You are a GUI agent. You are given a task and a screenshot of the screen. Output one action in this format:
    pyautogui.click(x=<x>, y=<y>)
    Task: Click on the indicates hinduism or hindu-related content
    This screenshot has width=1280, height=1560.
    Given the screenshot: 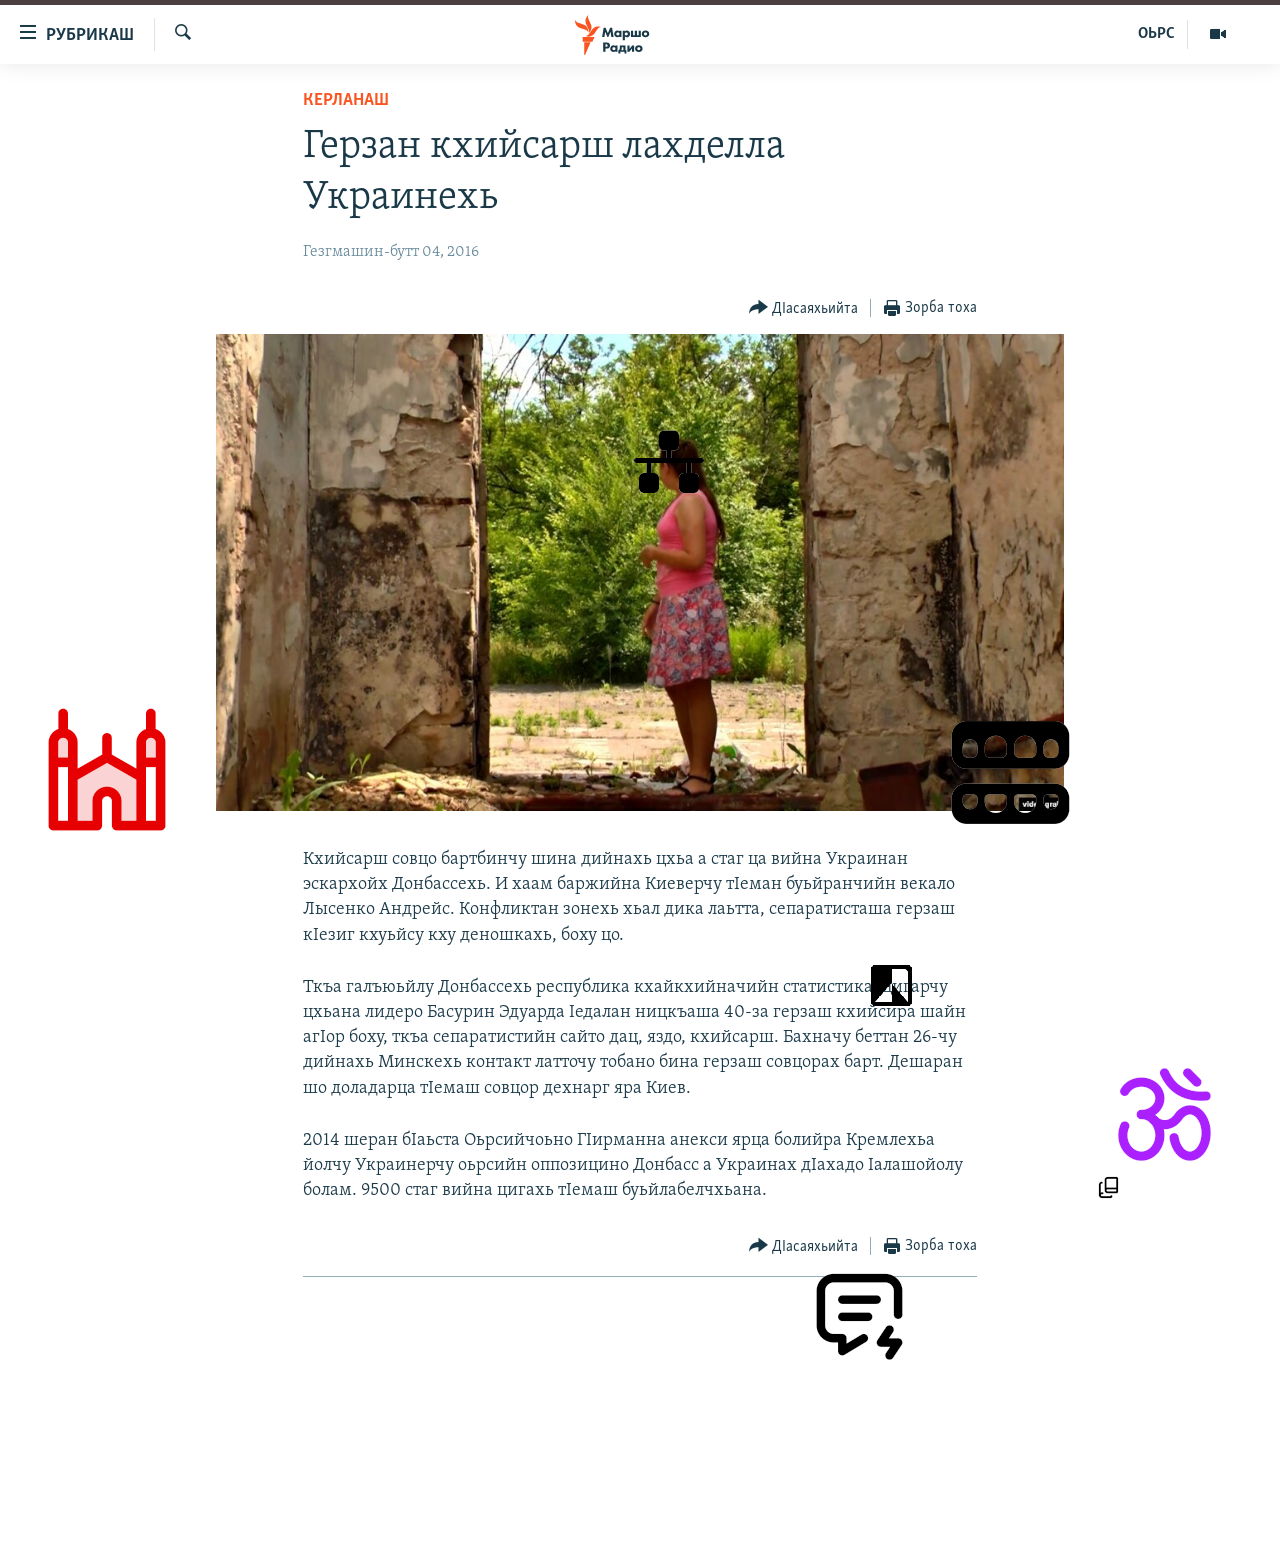 What is the action you would take?
    pyautogui.click(x=1164, y=1114)
    